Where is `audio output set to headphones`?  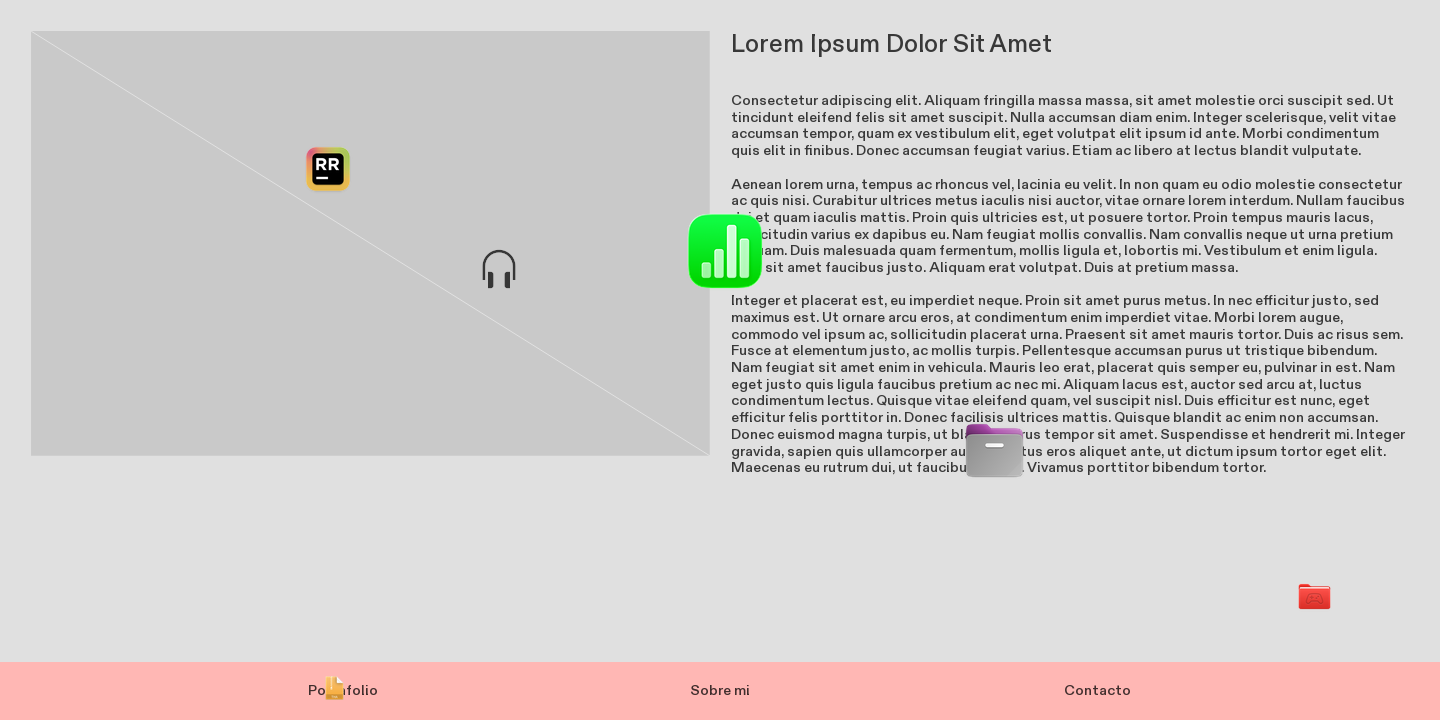
audio output set to headphones is located at coordinates (499, 269).